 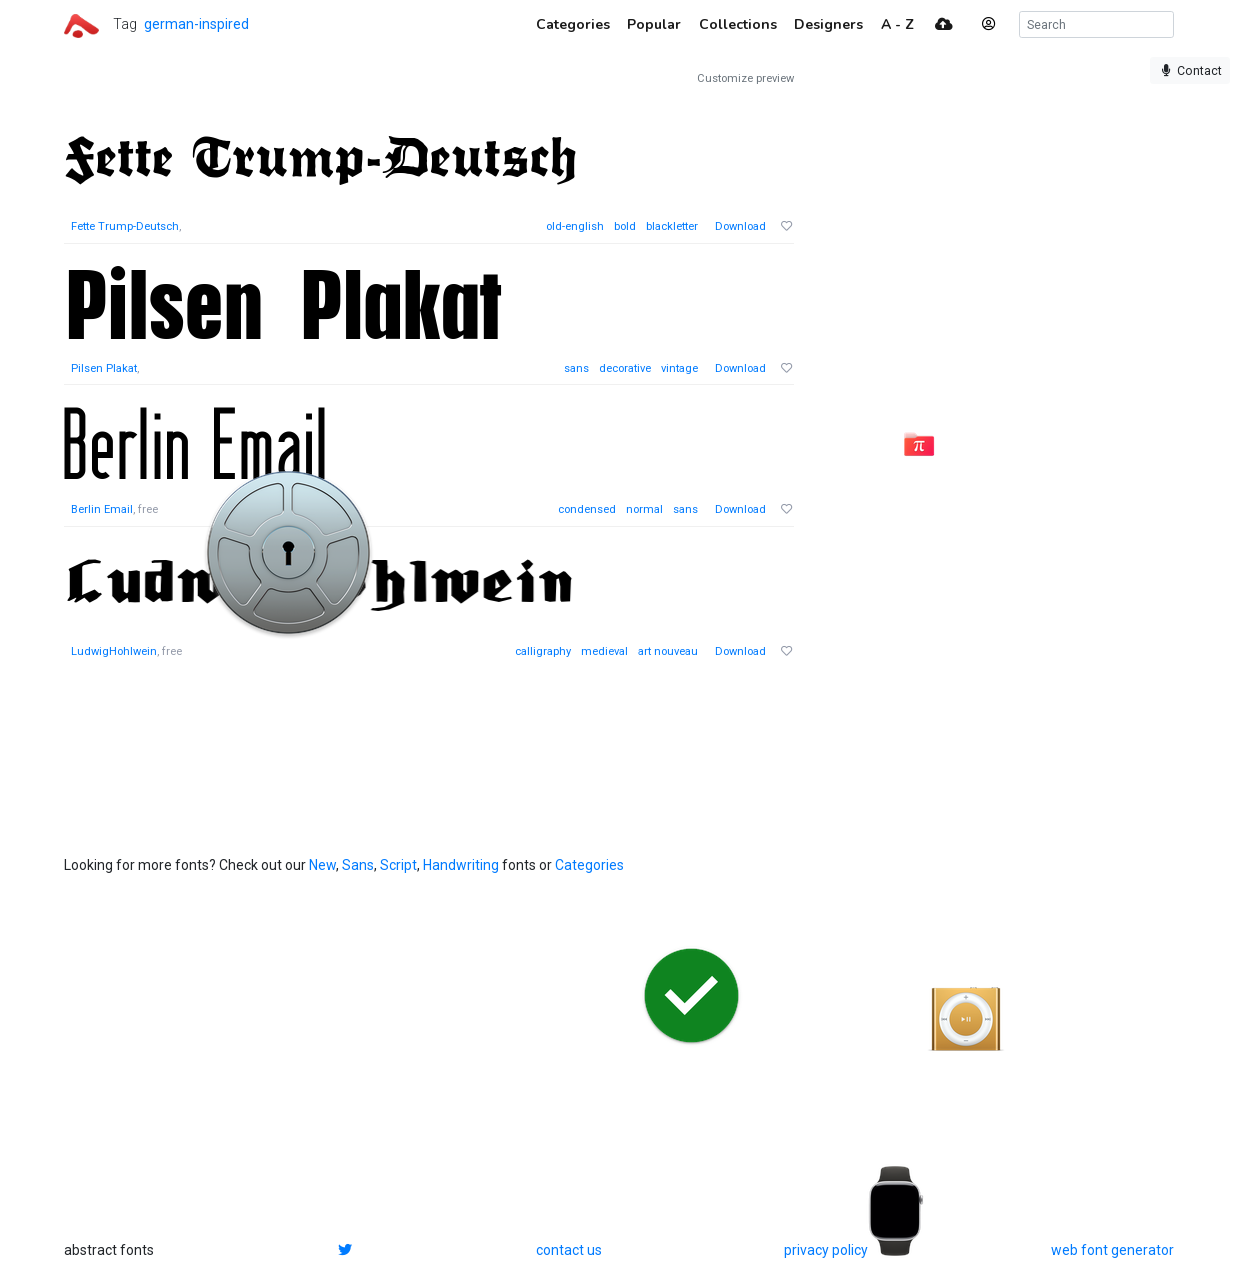 I want to click on iPod shuffle device in orange, so click(x=966, y=1019).